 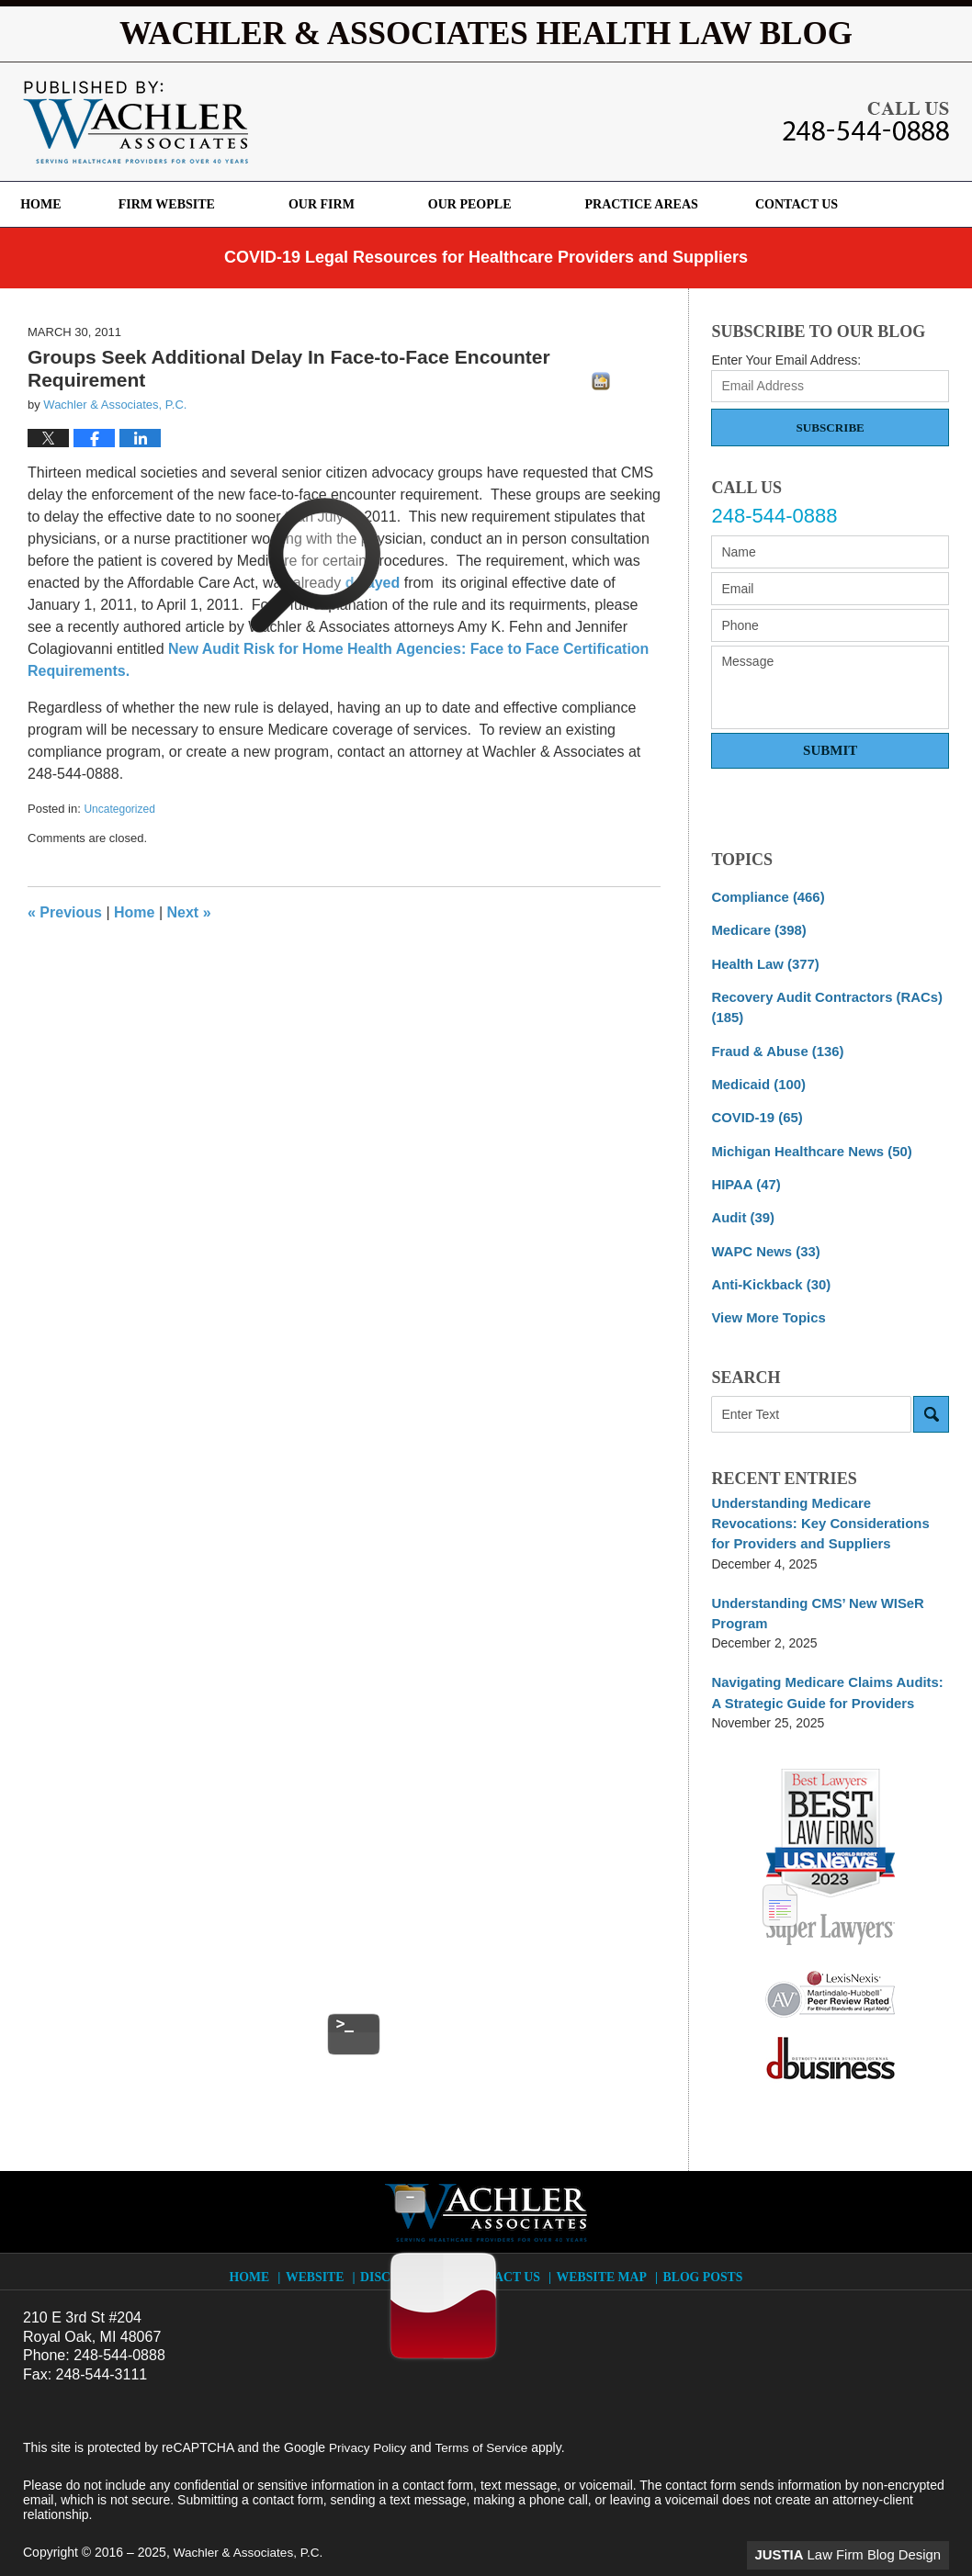 What do you see at coordinates (601, 381) in the screenshot?
I see `open the vaktisalah islamic prayer times app` at bounding box center [601, 381].